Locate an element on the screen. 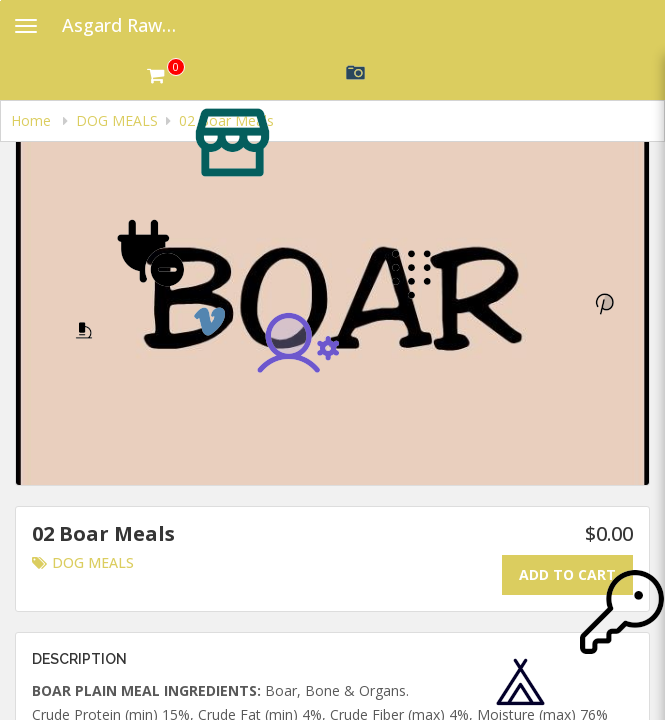  view camping or outdoor accommodations is located at coordinates (520, 684).